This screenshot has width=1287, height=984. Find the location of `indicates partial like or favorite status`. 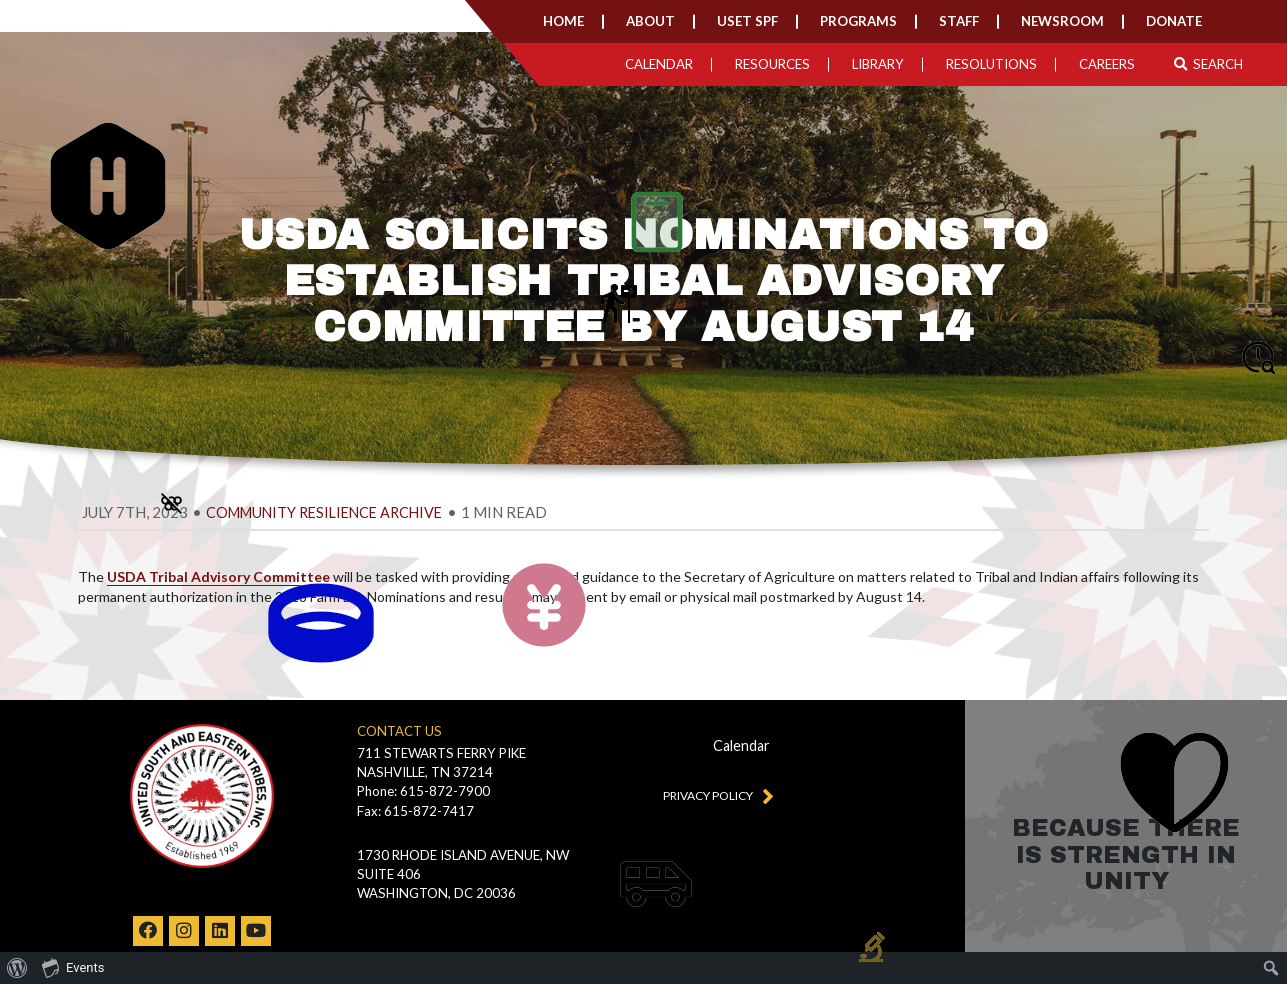

indicates partial like or favorite status is located at coordinates (1174, 782).